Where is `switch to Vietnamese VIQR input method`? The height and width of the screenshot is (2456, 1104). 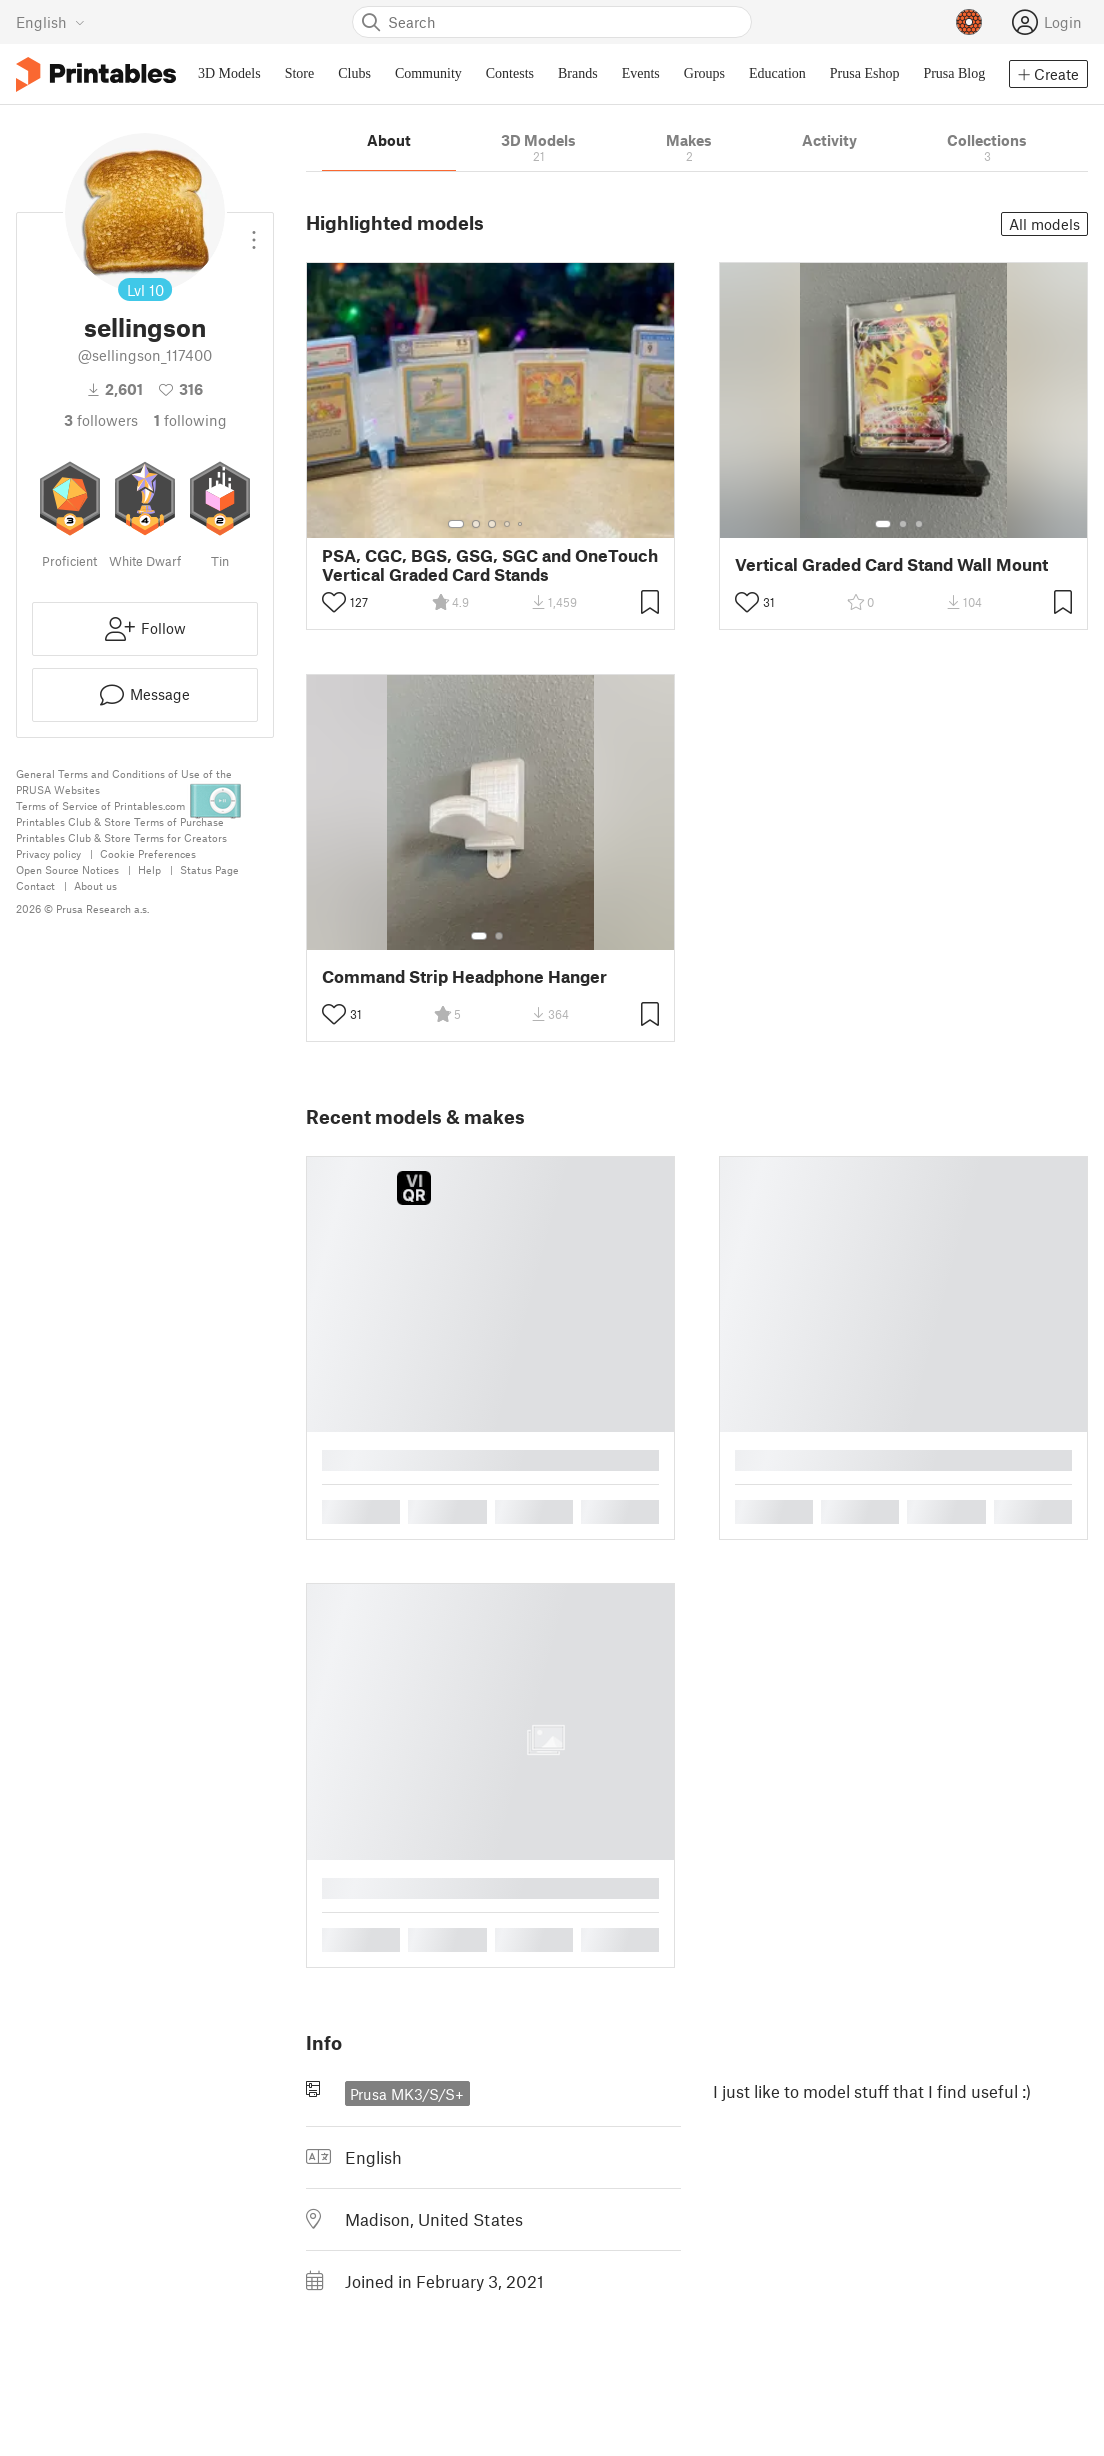
switch to Vietnamese VIQR input method is located at coordinates (414, 1188).